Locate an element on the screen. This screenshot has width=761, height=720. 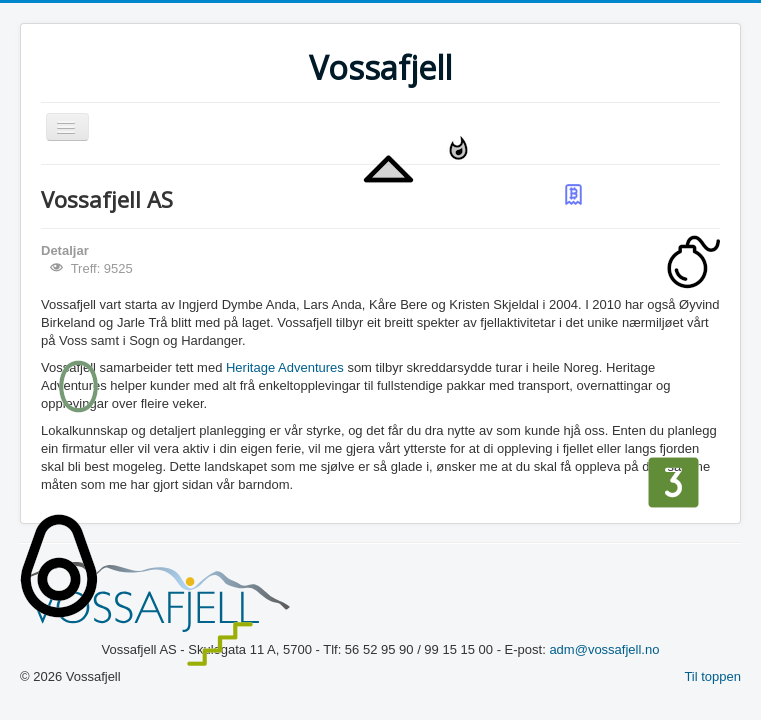
navigate to stairs or level changes is located at coordinates (220, 644).